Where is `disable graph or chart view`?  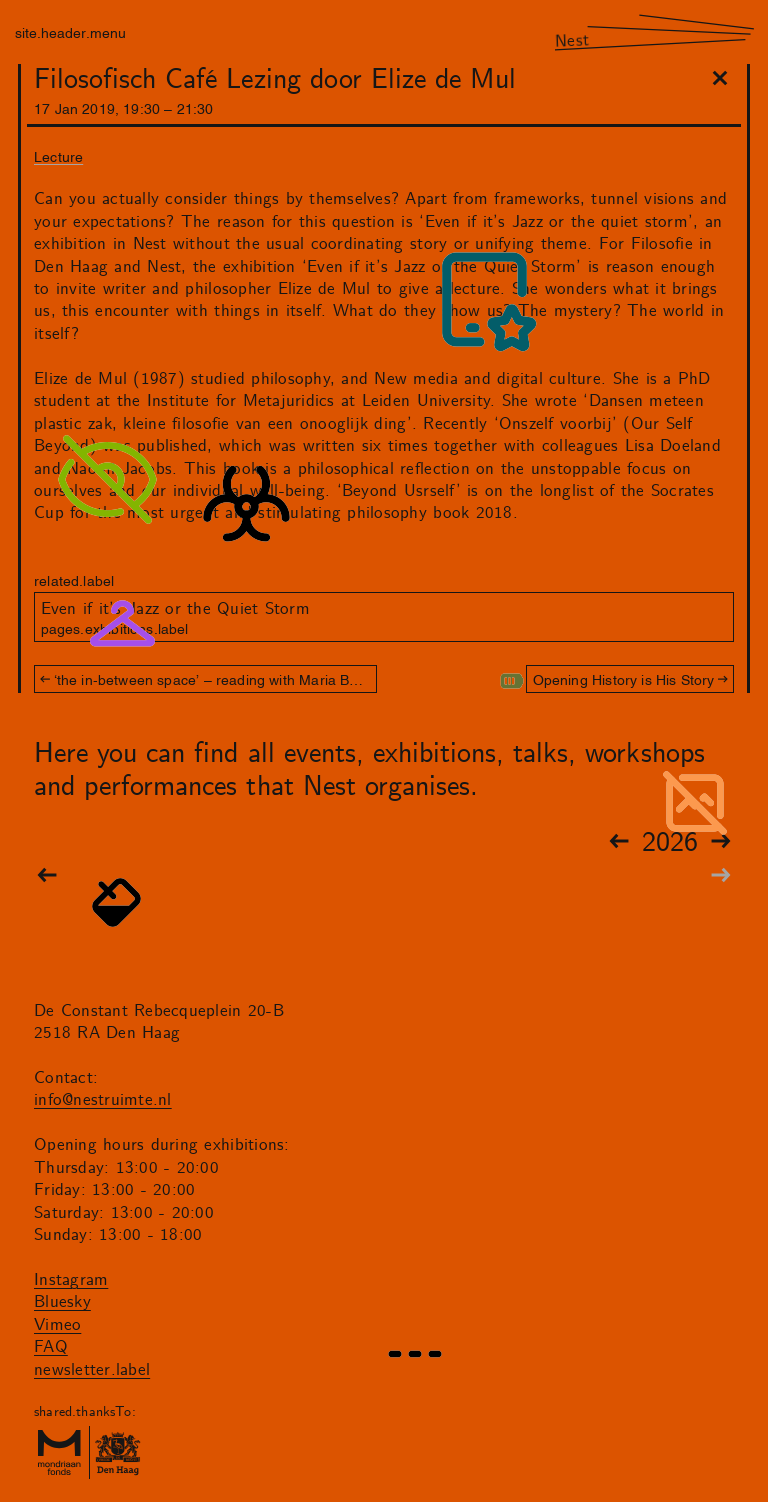
disable graph or chart view is located at coordinates (695, 803).